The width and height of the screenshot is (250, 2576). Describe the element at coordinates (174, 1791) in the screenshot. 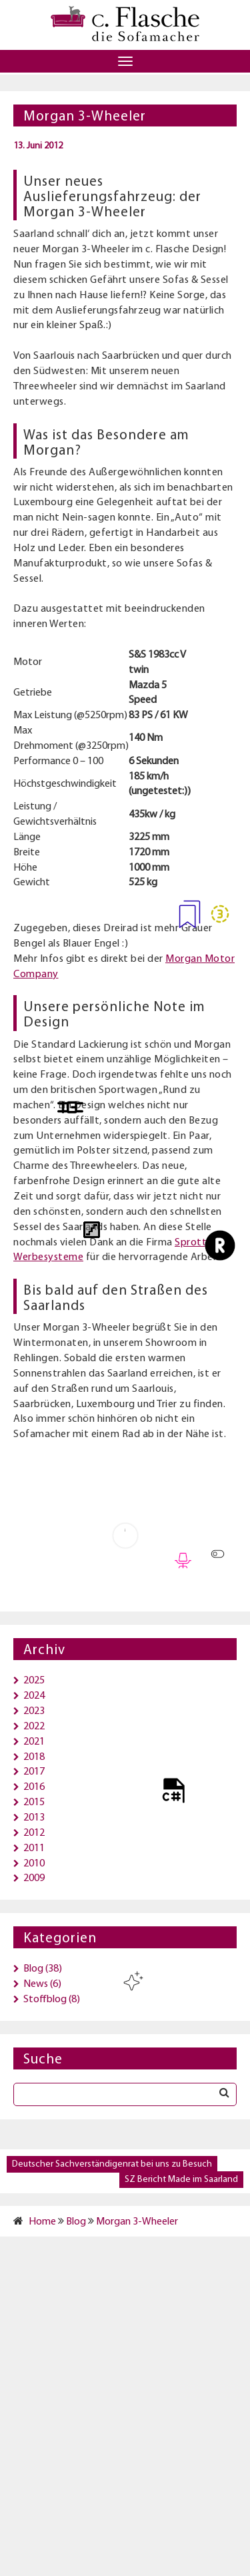

I see `open a C# source code file` at that location.